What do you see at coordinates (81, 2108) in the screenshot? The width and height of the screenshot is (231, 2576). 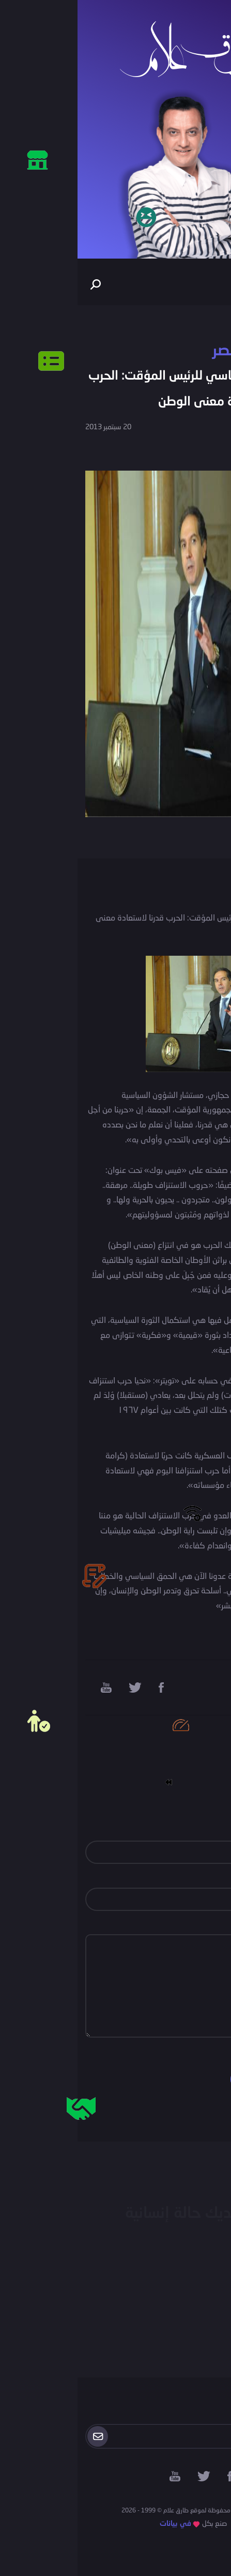 I see `confirm a partnership or agreement` at bounding box center [81, 2108].